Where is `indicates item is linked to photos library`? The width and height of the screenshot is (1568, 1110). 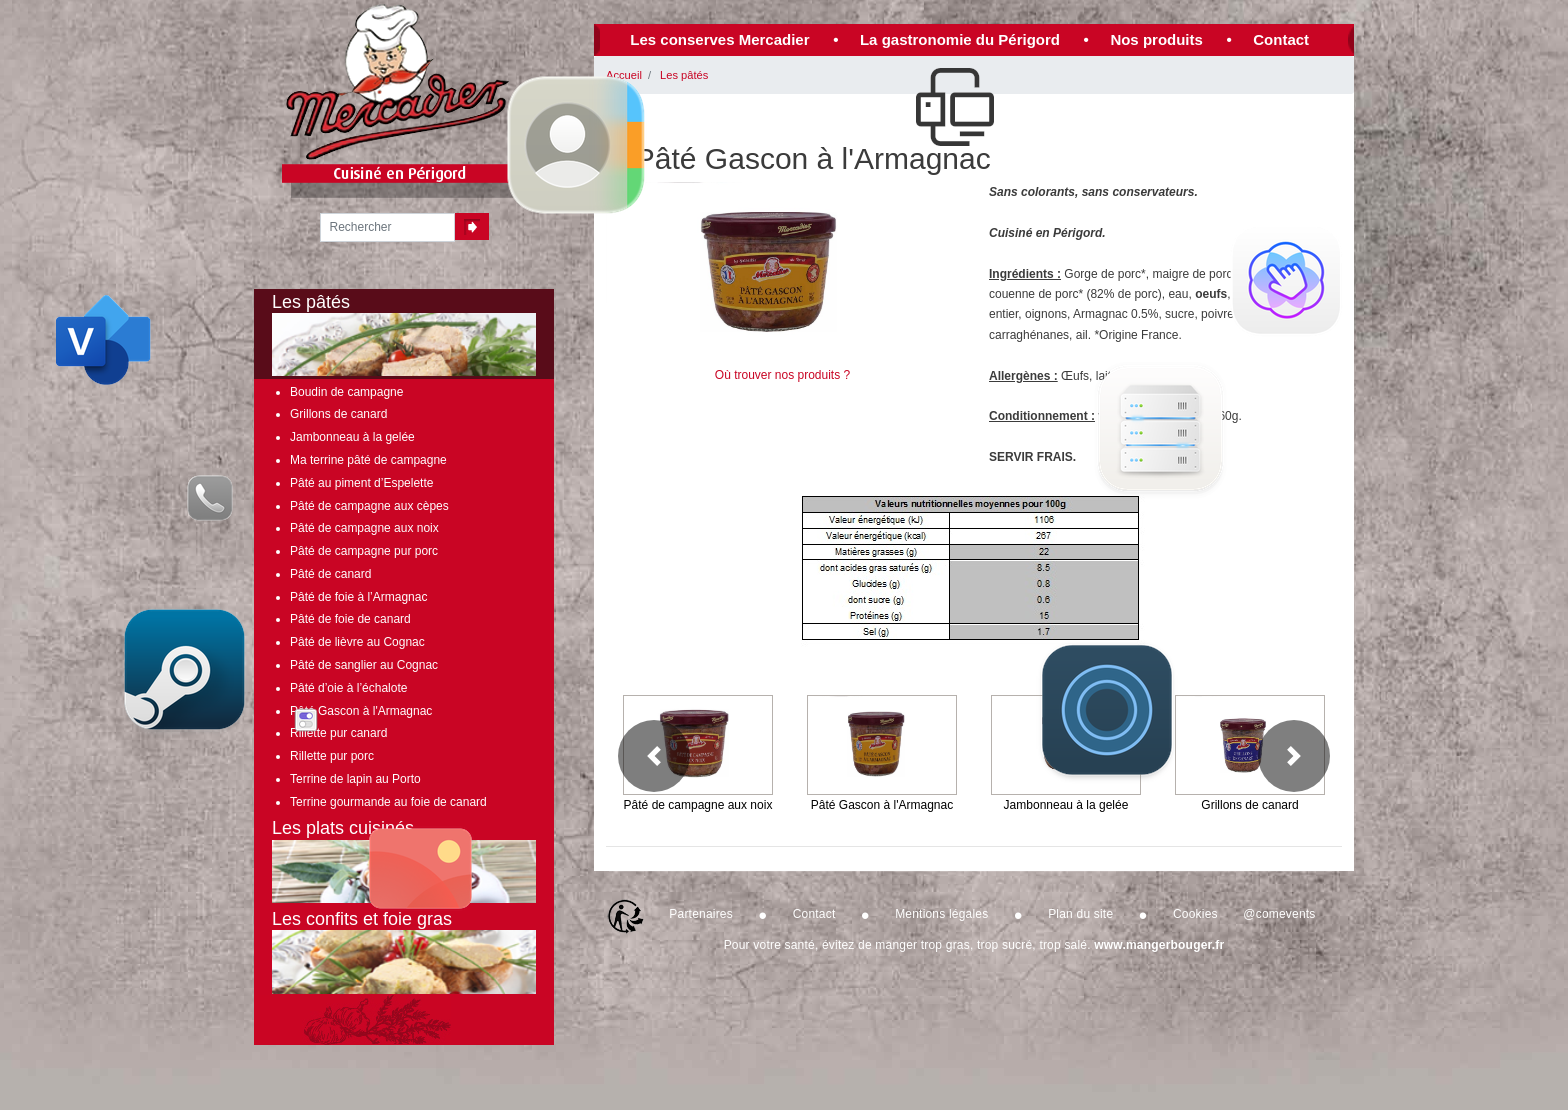
indicates item is linked to photos library is located at coordinates (420, 868).